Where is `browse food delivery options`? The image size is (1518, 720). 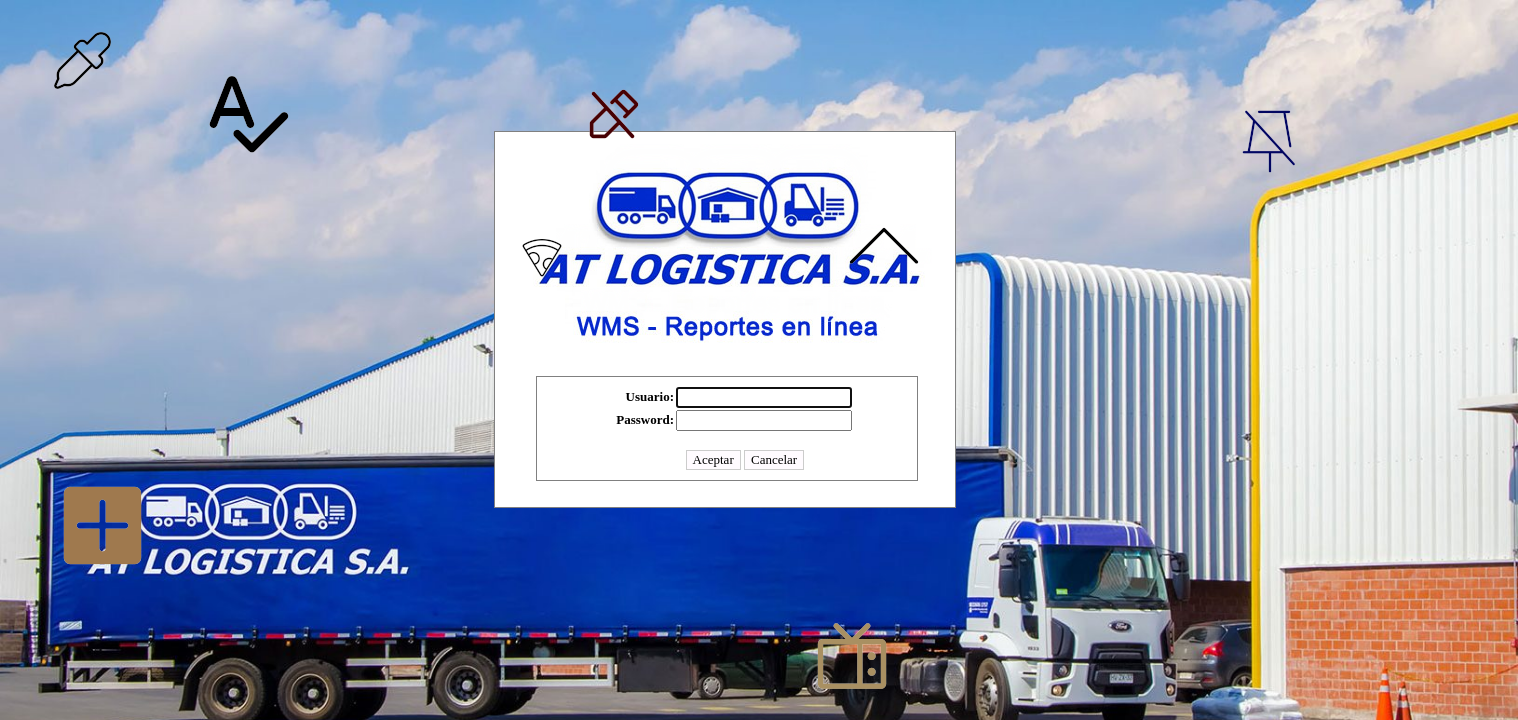 browse food delivery options is located at coordinates (542, 257).